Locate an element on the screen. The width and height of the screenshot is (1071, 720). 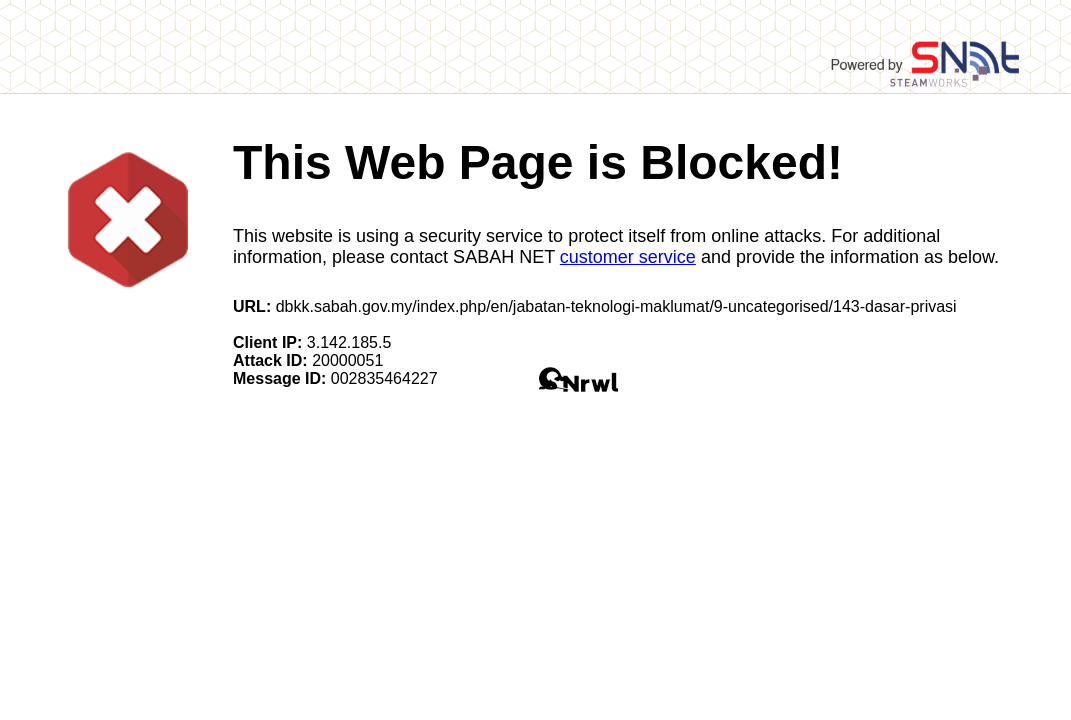
access steamworks developer portal is located at coordinates (938, 76).